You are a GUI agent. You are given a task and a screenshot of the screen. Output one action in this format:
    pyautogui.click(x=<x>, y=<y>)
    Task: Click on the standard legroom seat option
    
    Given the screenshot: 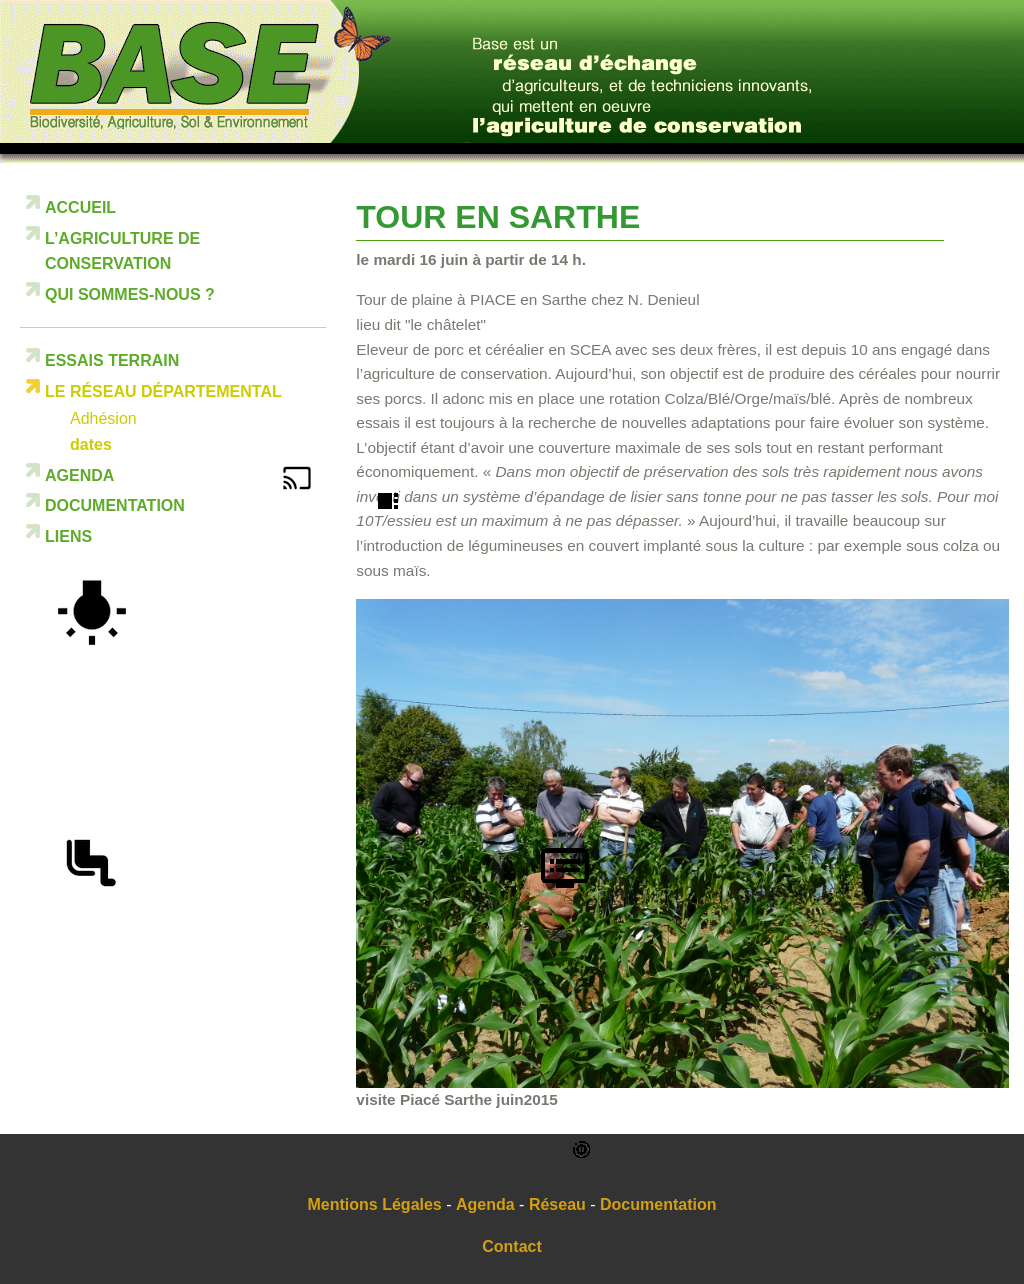 What is the action you would take?
    pyautogui.click(x=90, y=863)
    